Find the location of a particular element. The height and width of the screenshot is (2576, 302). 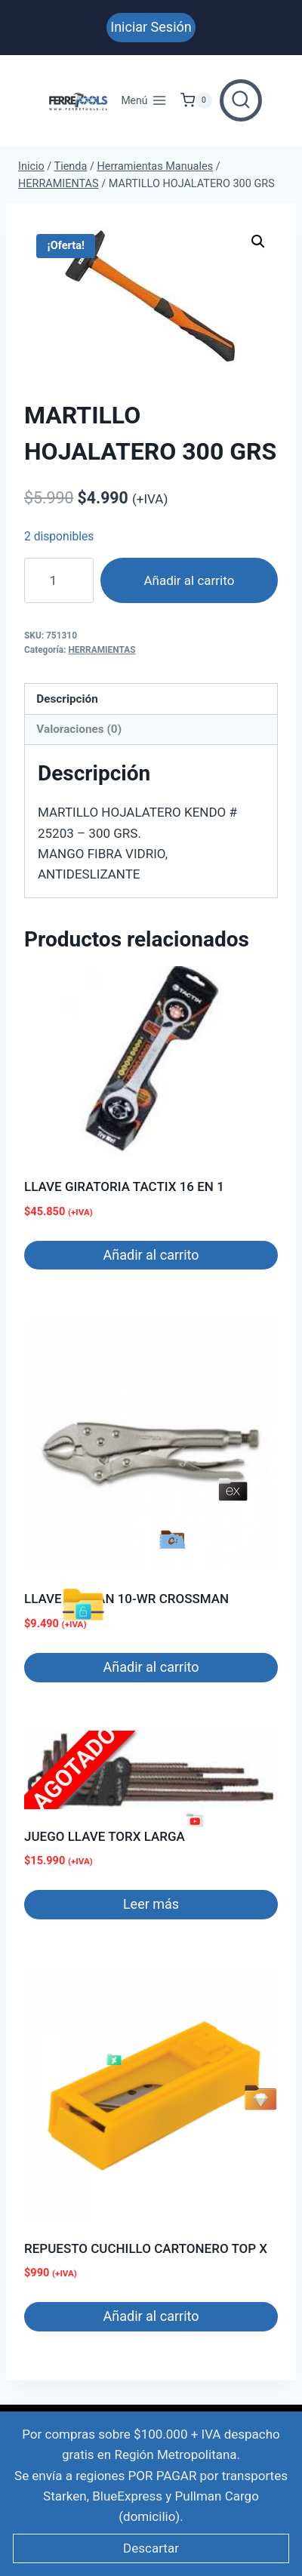

folder containing chocolatey package manager files is located at coordinates (172, 1540).